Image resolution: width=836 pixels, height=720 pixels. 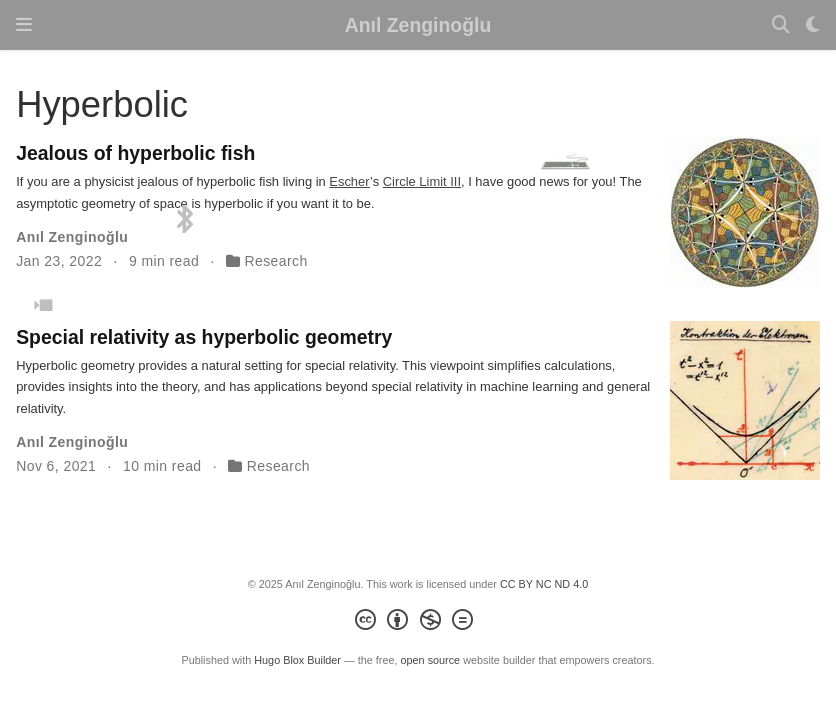 I want to click on keyboard input device connected, so click(x=565, y=160).